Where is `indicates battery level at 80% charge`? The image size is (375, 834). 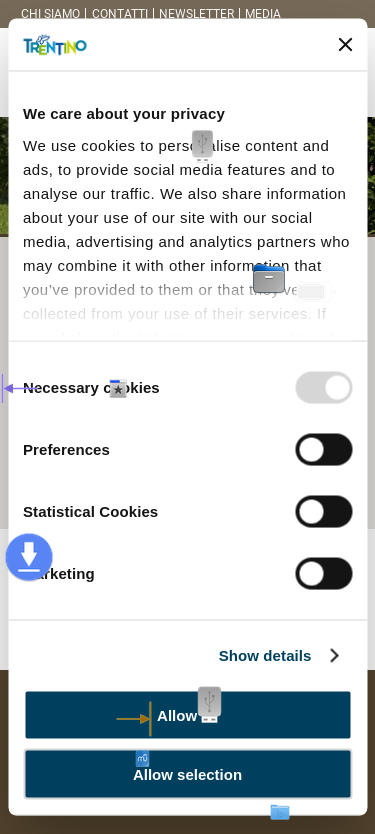
indicates battery level at 80% charge is located at coordinates (315, 292).